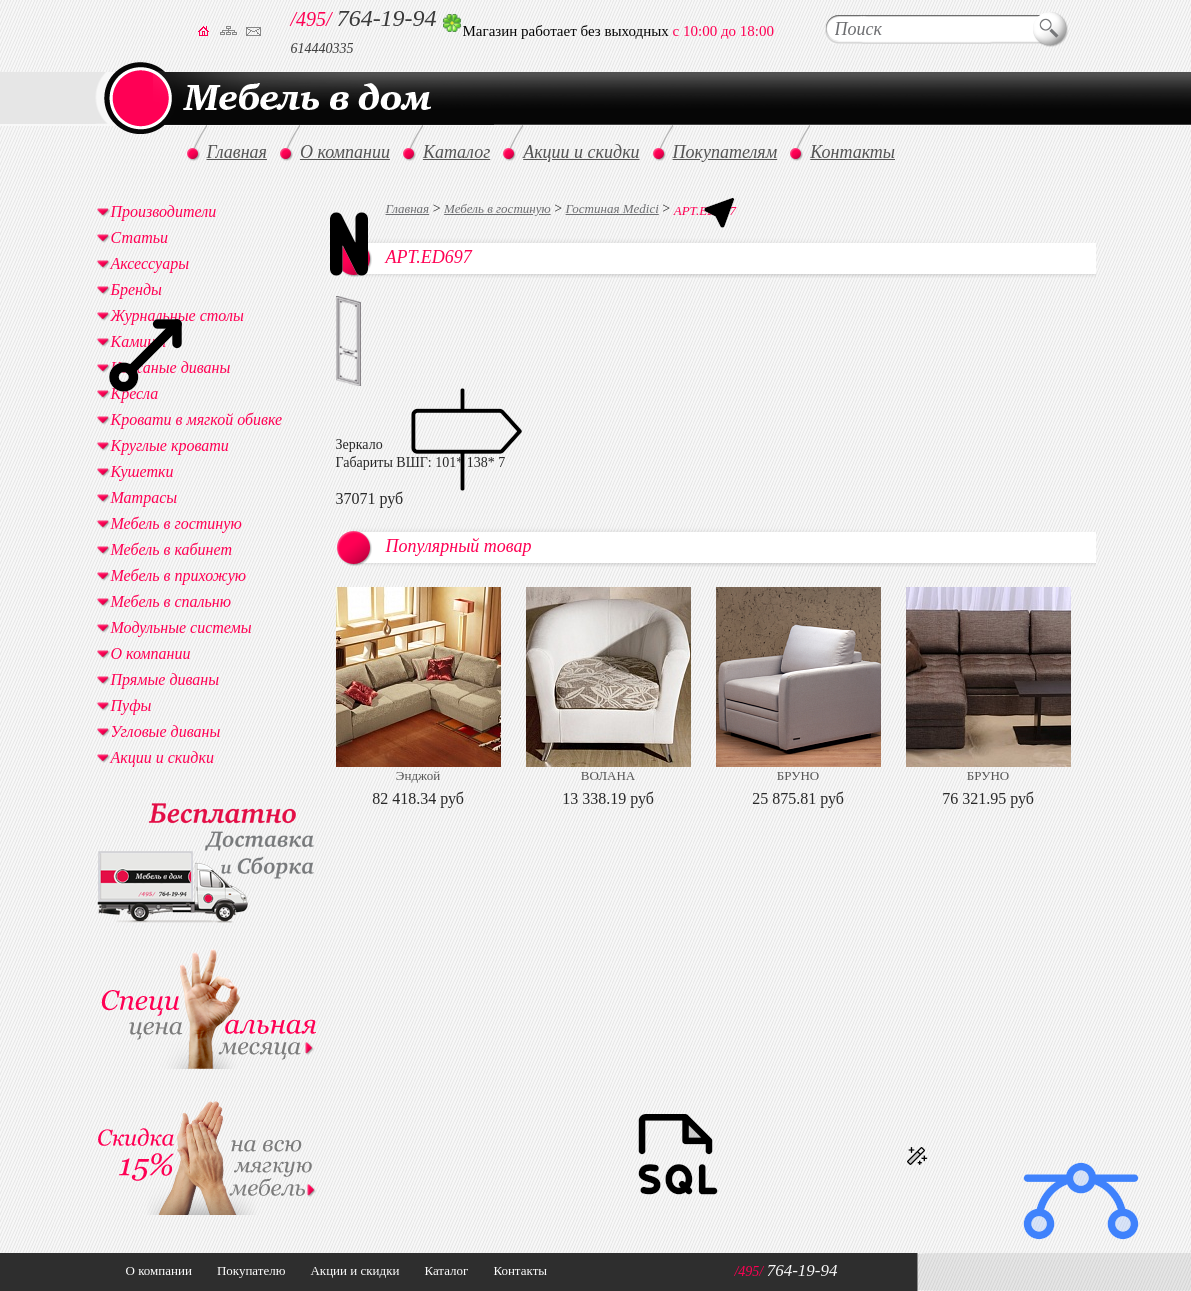  What do you see at coordinates (916, 1156) in the screenshot?
I see `apply auto-enhance or smart adjustments` at bounding box center [916, 1156].